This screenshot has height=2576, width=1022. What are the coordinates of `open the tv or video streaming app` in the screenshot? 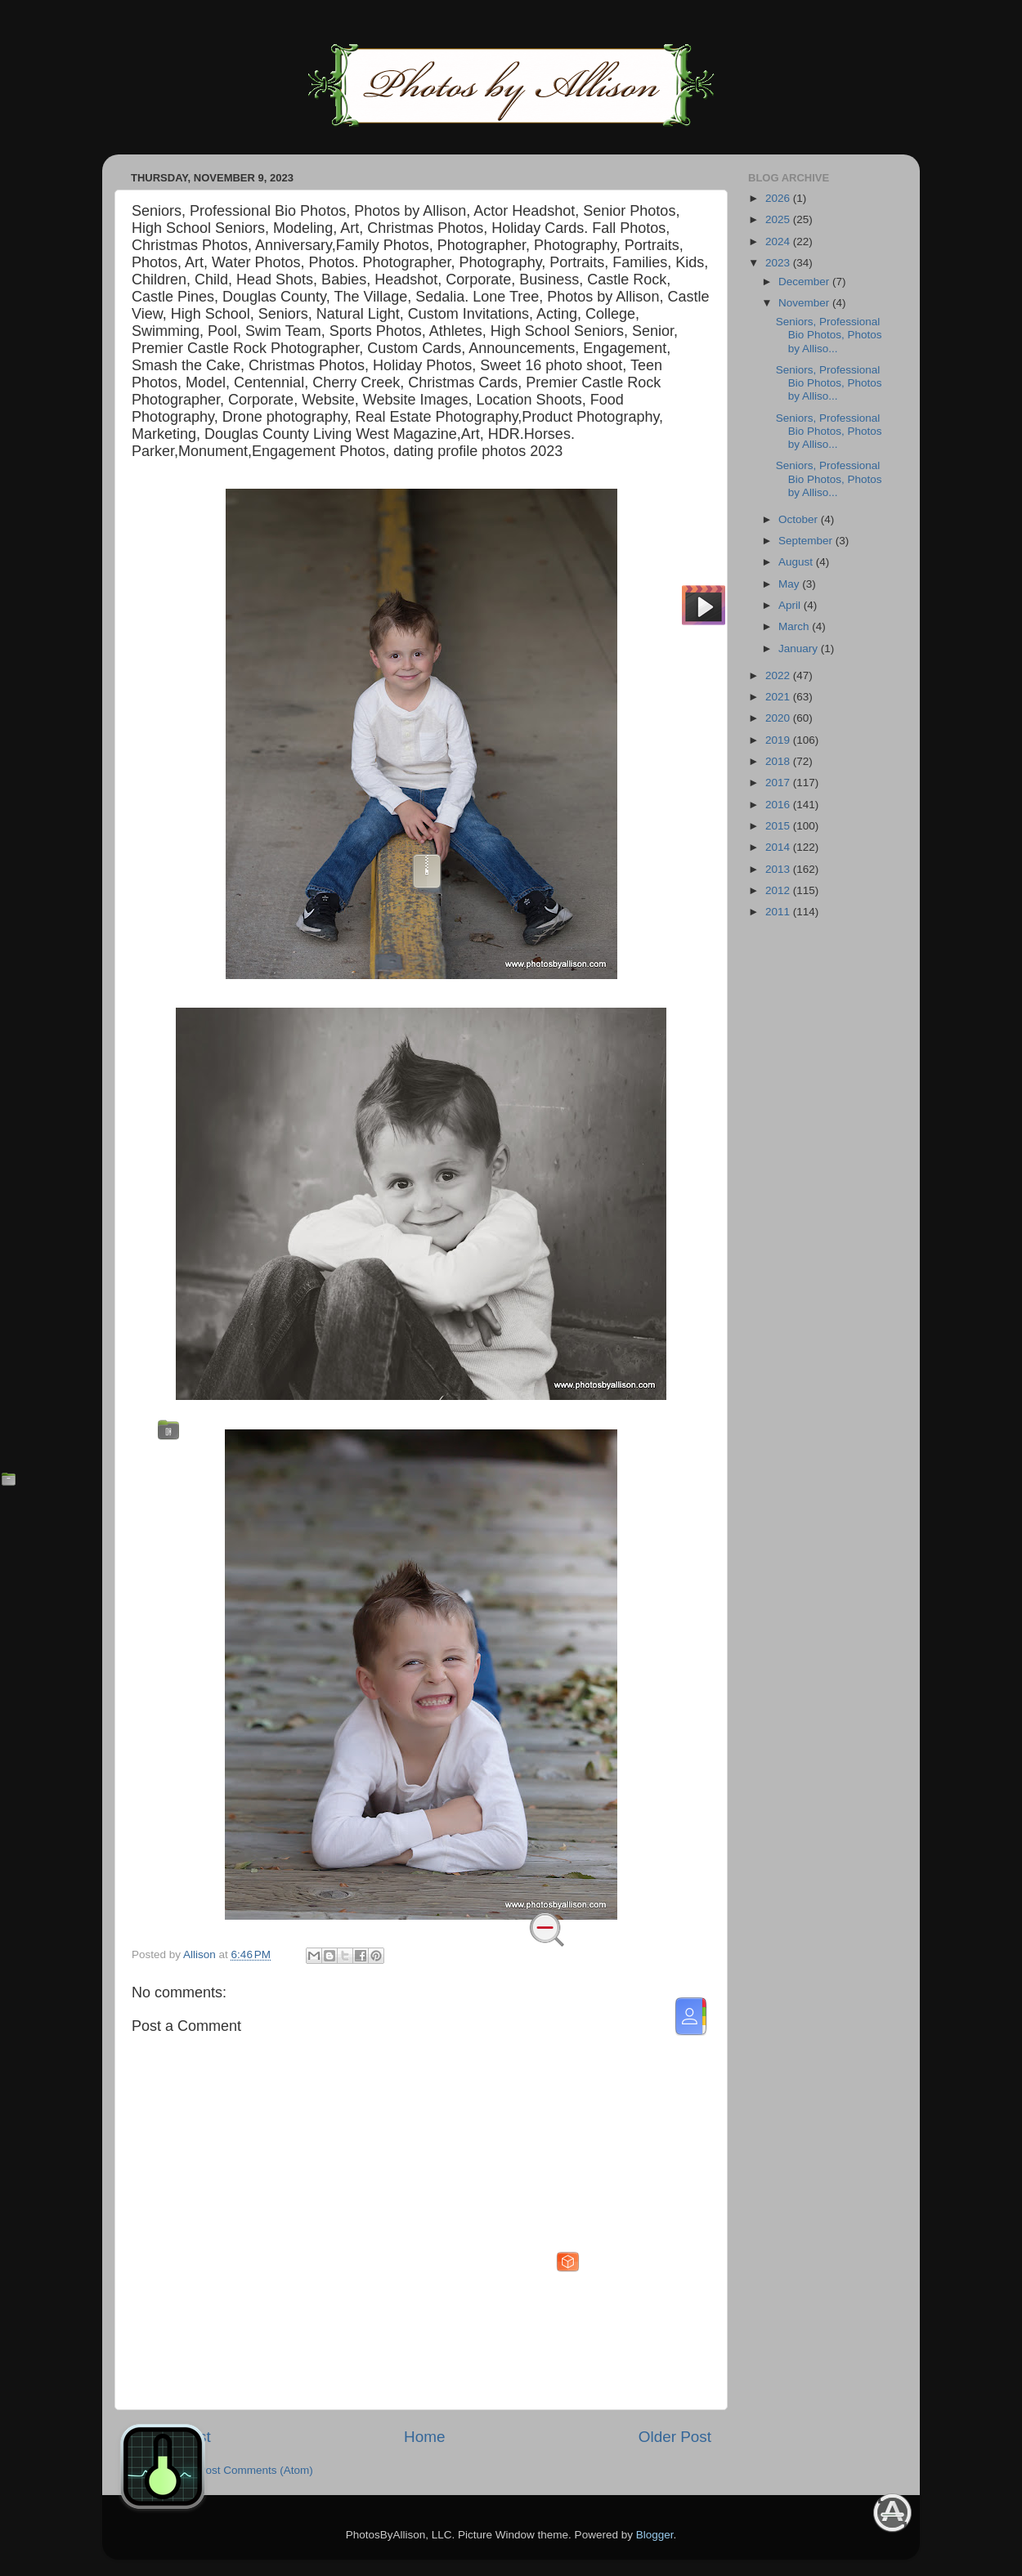 It's located at (703, 605).